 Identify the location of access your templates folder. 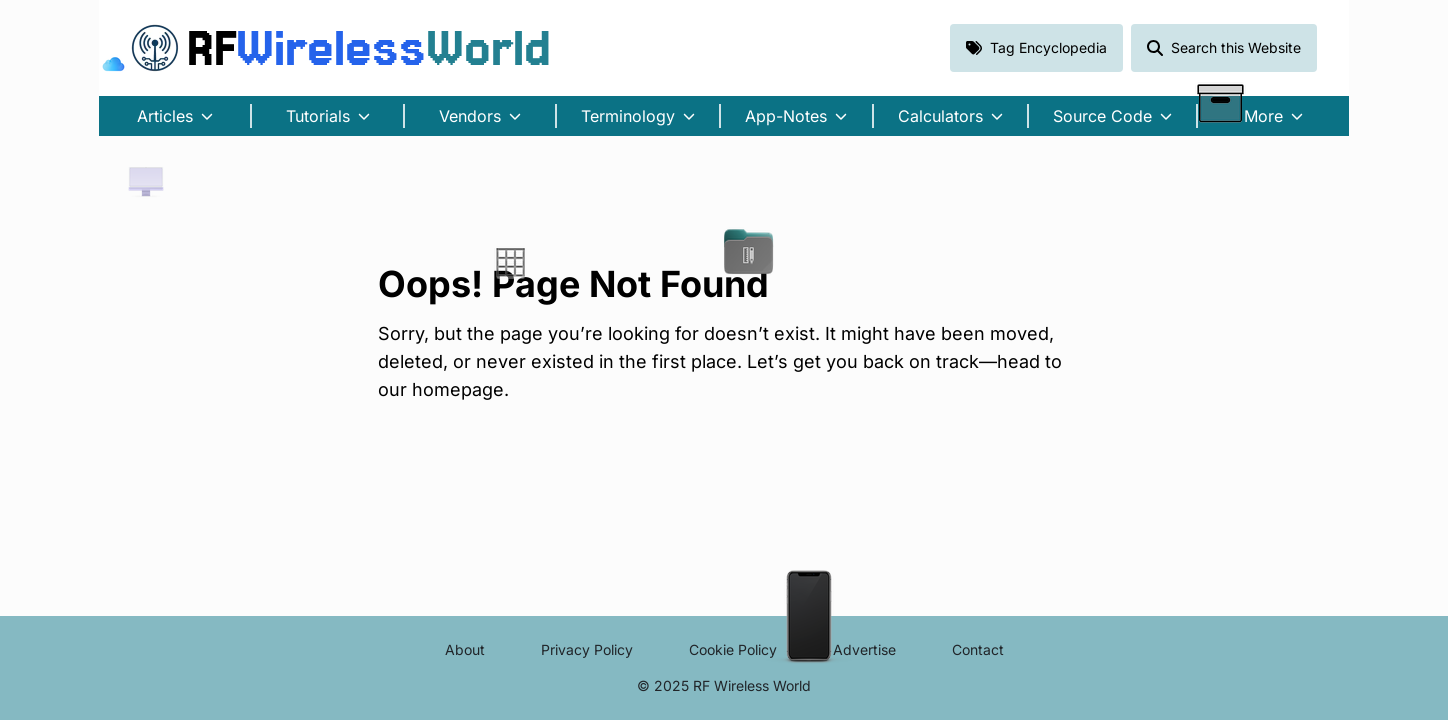
(748, 251).